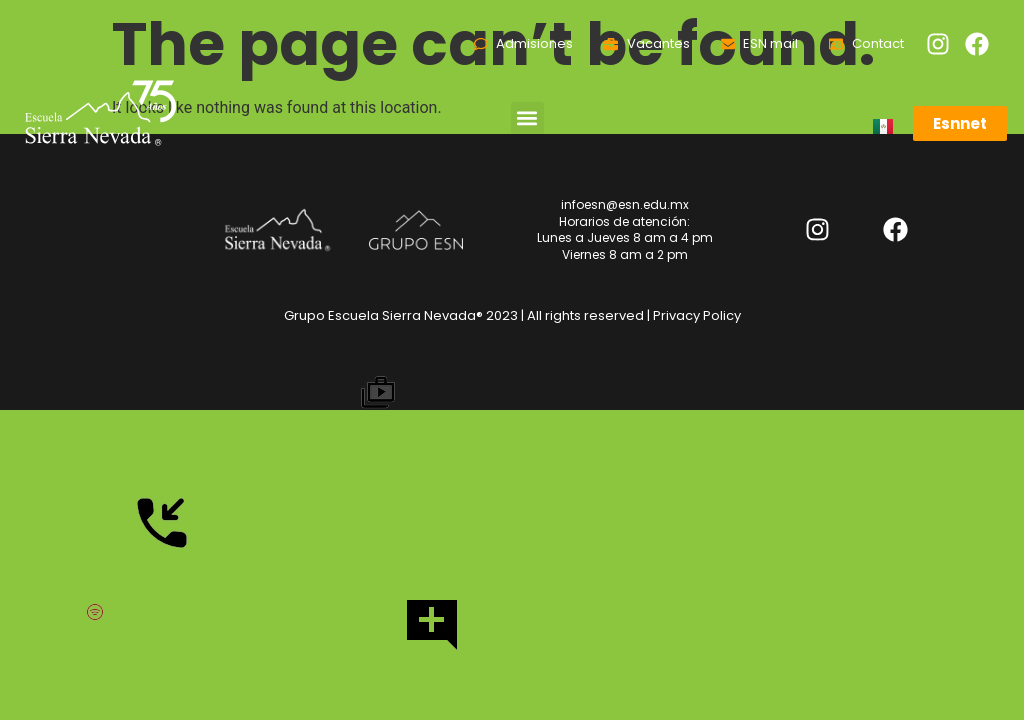  Describe the element at coordinates (378, 393) in the screenshot. I see `view your google play store purchases` at that location.